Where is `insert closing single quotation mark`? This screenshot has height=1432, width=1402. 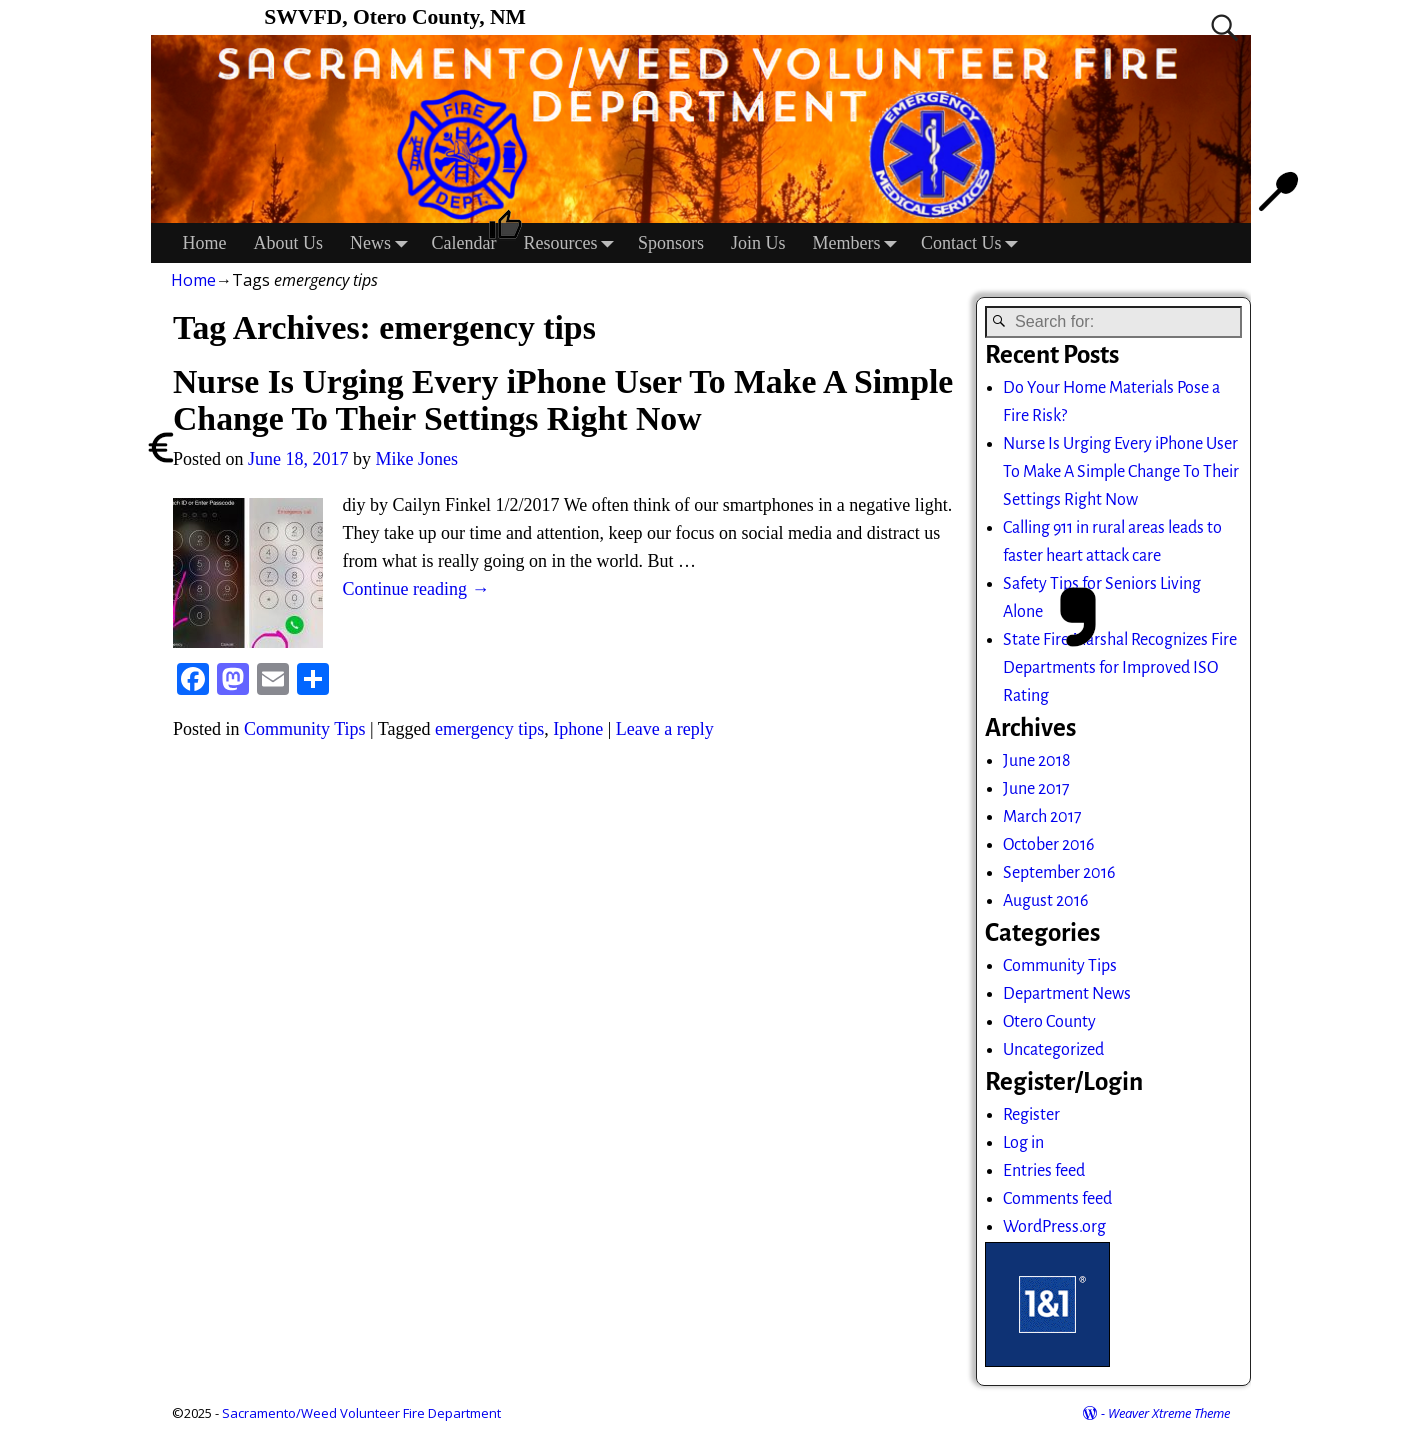 insert closing single quotation mark is located at coordinates (1078, 617).